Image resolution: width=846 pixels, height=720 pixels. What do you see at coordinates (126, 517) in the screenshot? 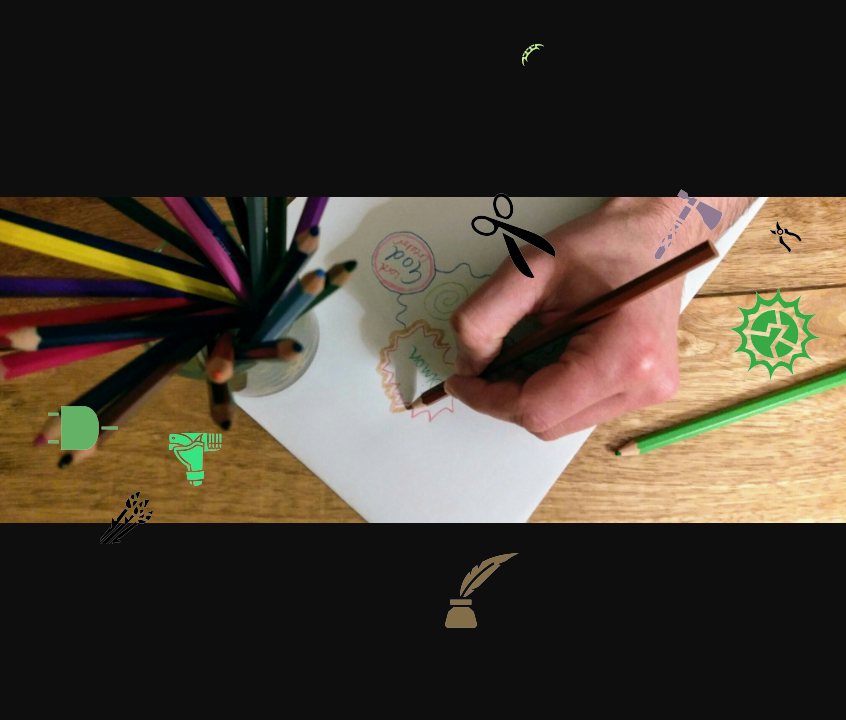
I see `select asparagus as an ingredient` at bounding box center [126, 517].